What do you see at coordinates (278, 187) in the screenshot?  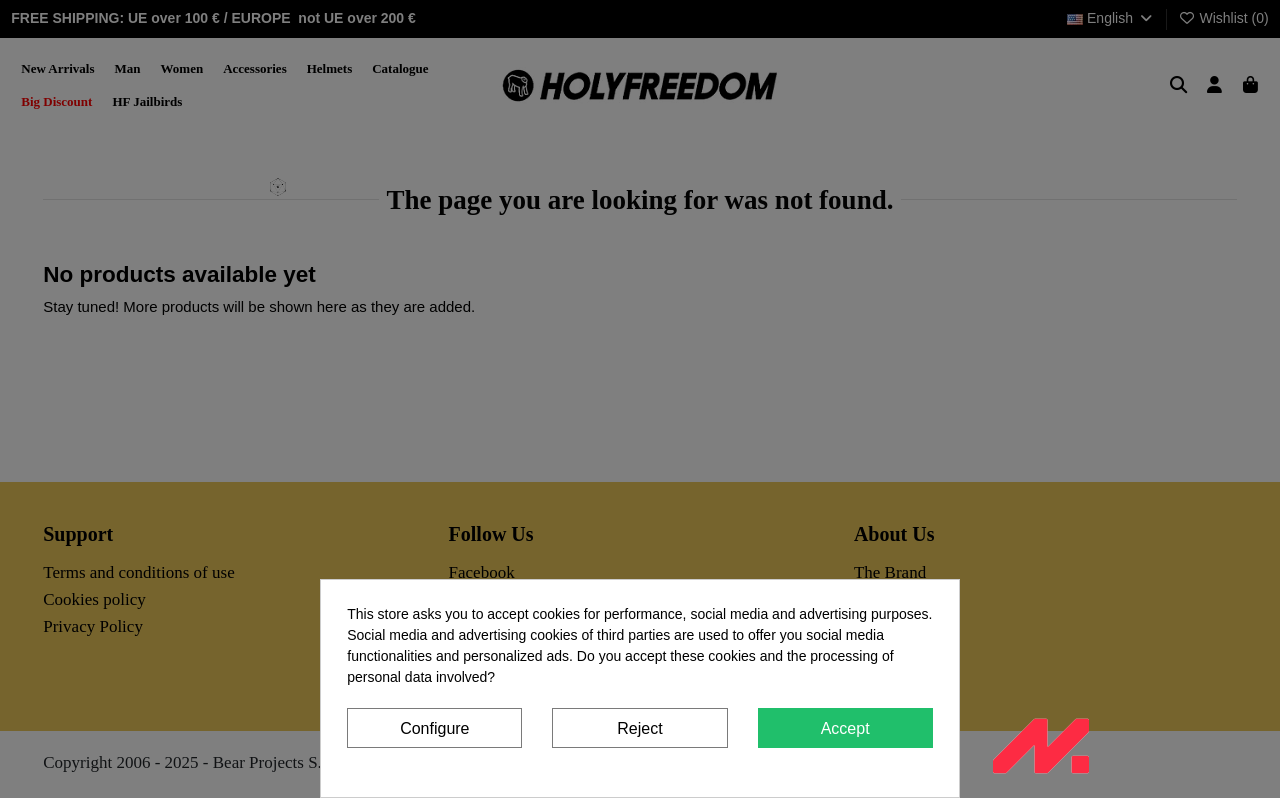 I see `launch Foundry Virtual Tabletop application` at bounding box center [278, 187].